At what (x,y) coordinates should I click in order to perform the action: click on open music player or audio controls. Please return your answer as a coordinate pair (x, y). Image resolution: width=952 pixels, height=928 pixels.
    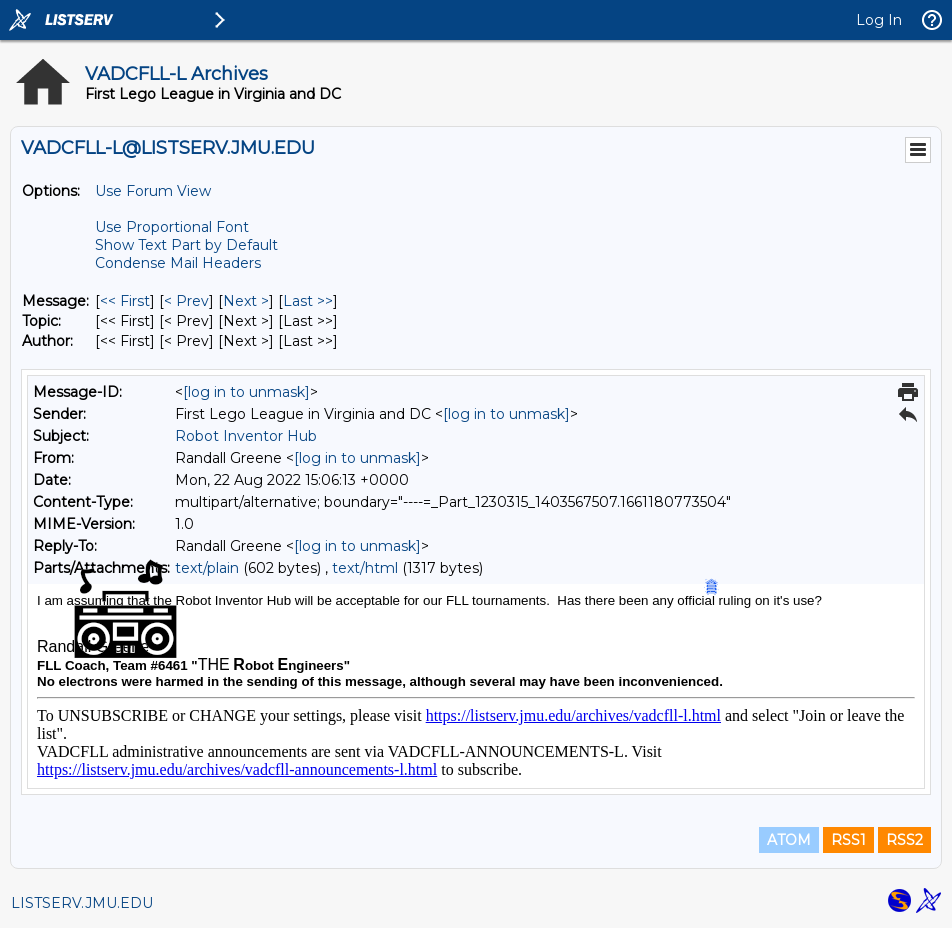
    Looking at the image, I should click on (125, 610).